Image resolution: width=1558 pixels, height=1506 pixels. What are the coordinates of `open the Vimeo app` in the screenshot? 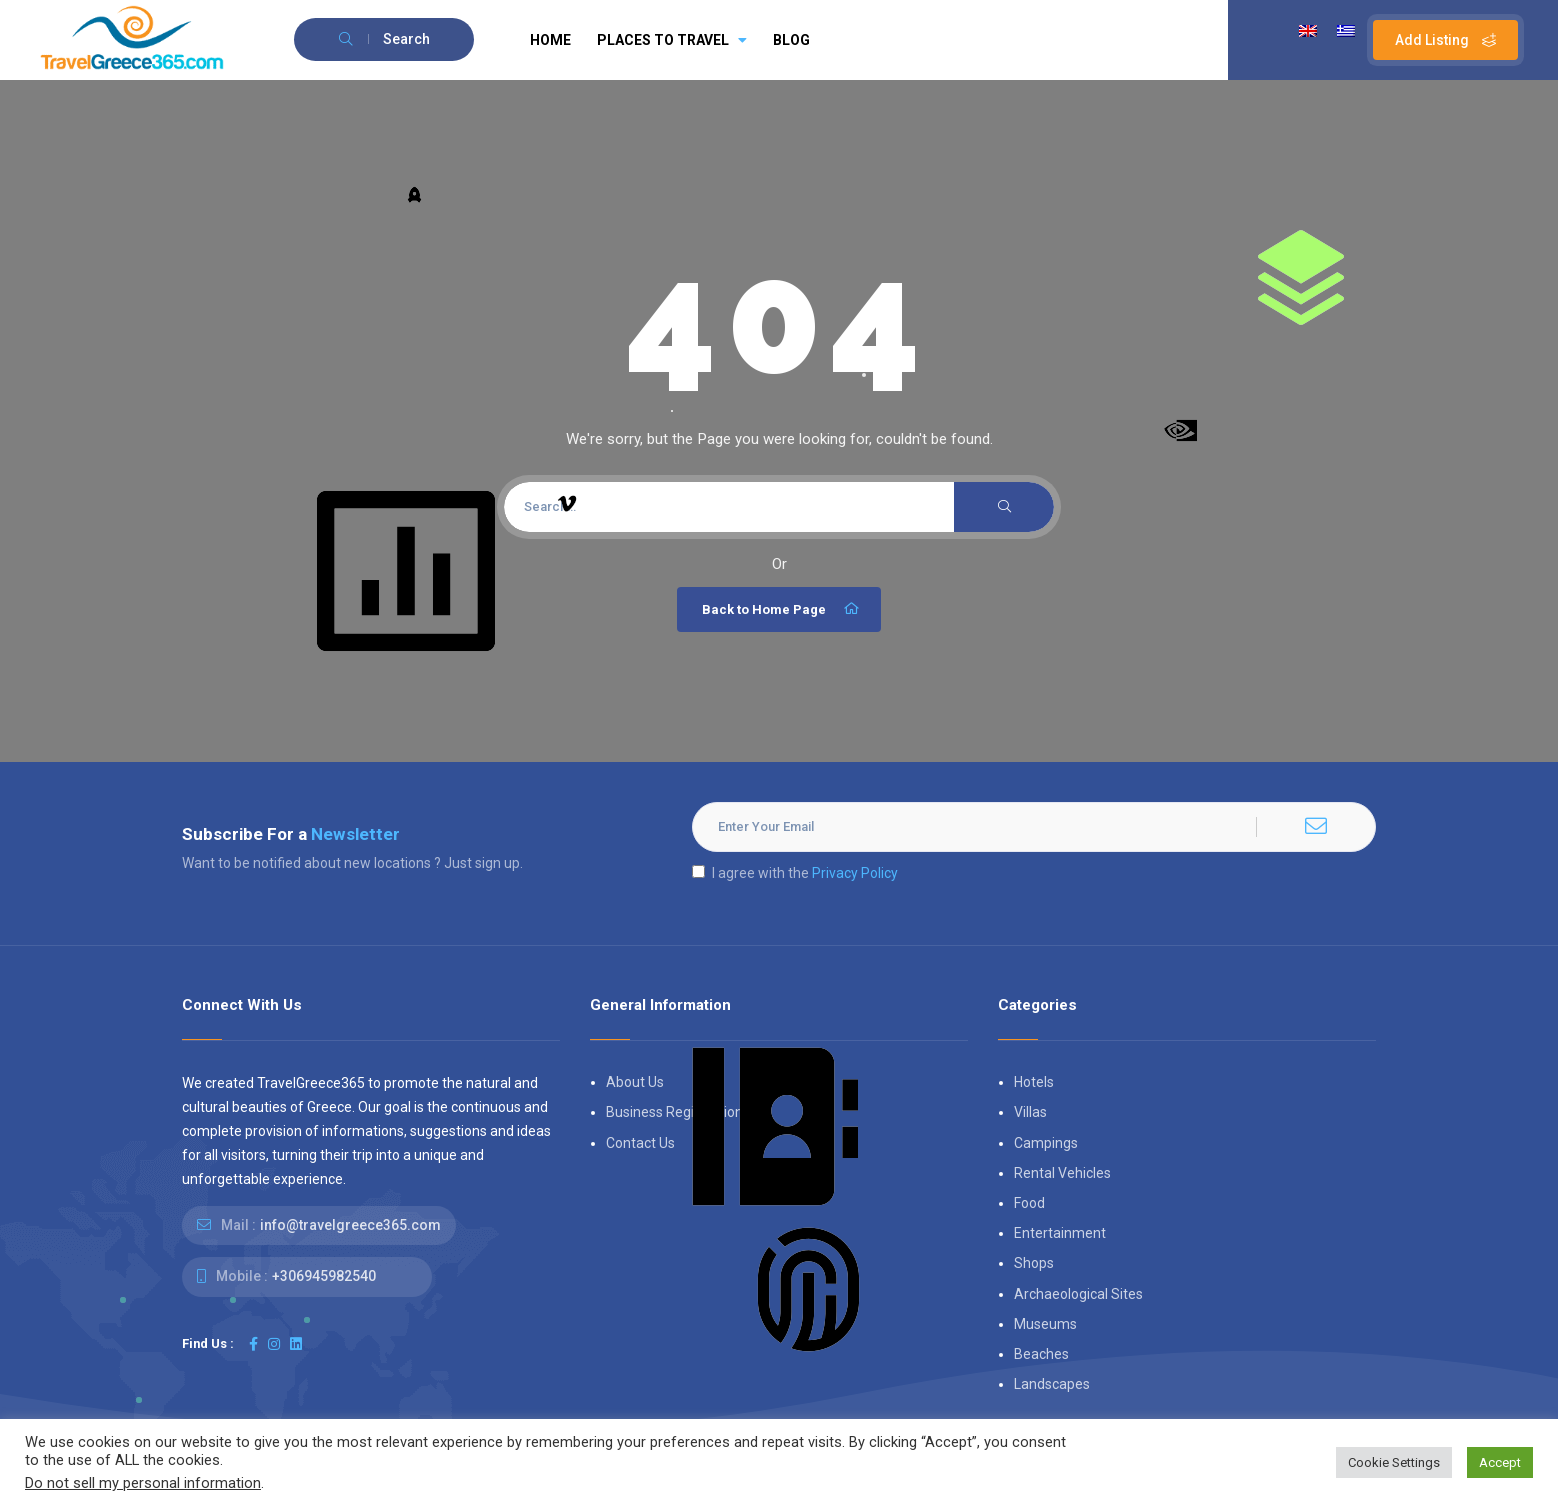 It's located at (567, 503).